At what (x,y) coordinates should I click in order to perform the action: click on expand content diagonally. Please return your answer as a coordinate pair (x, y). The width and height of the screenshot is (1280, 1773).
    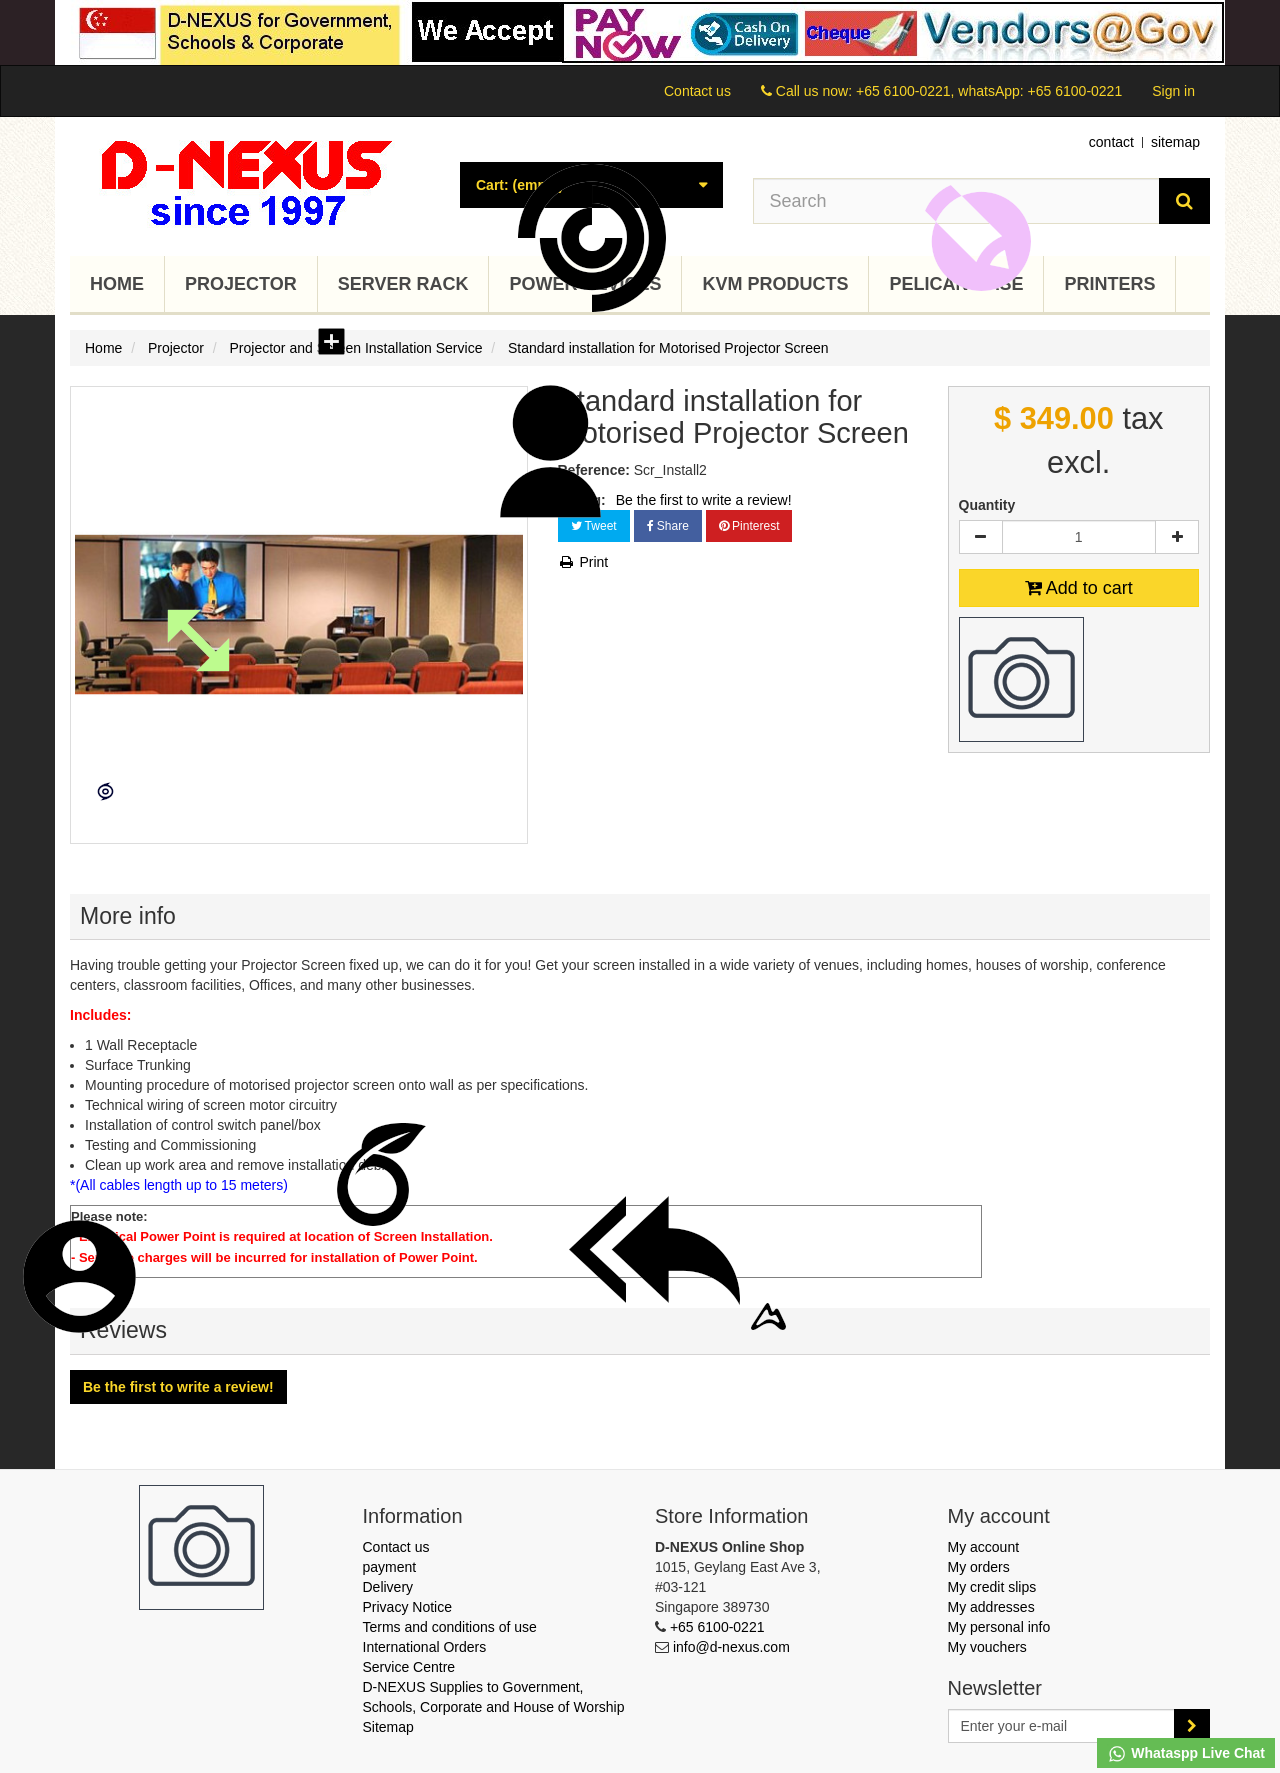
    Looking at the image, I should click on (198, 640).